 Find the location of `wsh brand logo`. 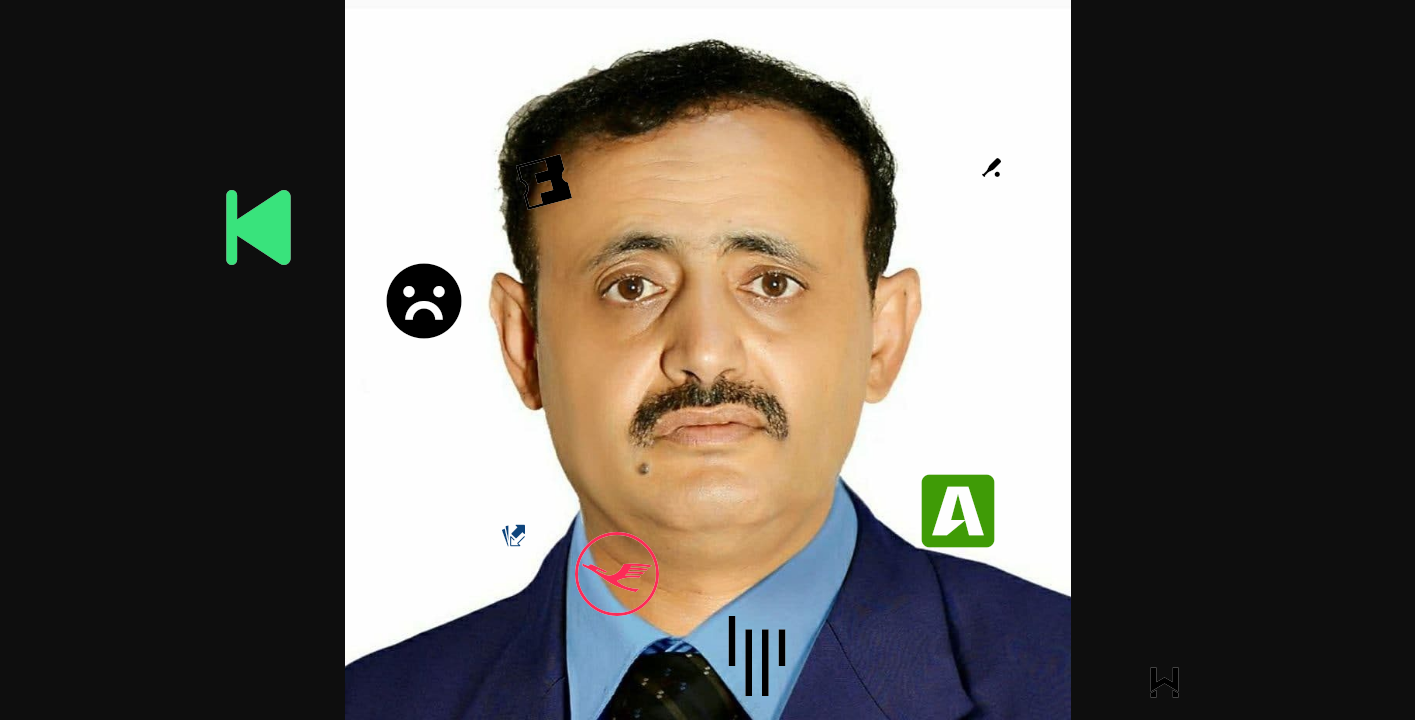

wsh brand logo is located at coordinates (1164, 682).